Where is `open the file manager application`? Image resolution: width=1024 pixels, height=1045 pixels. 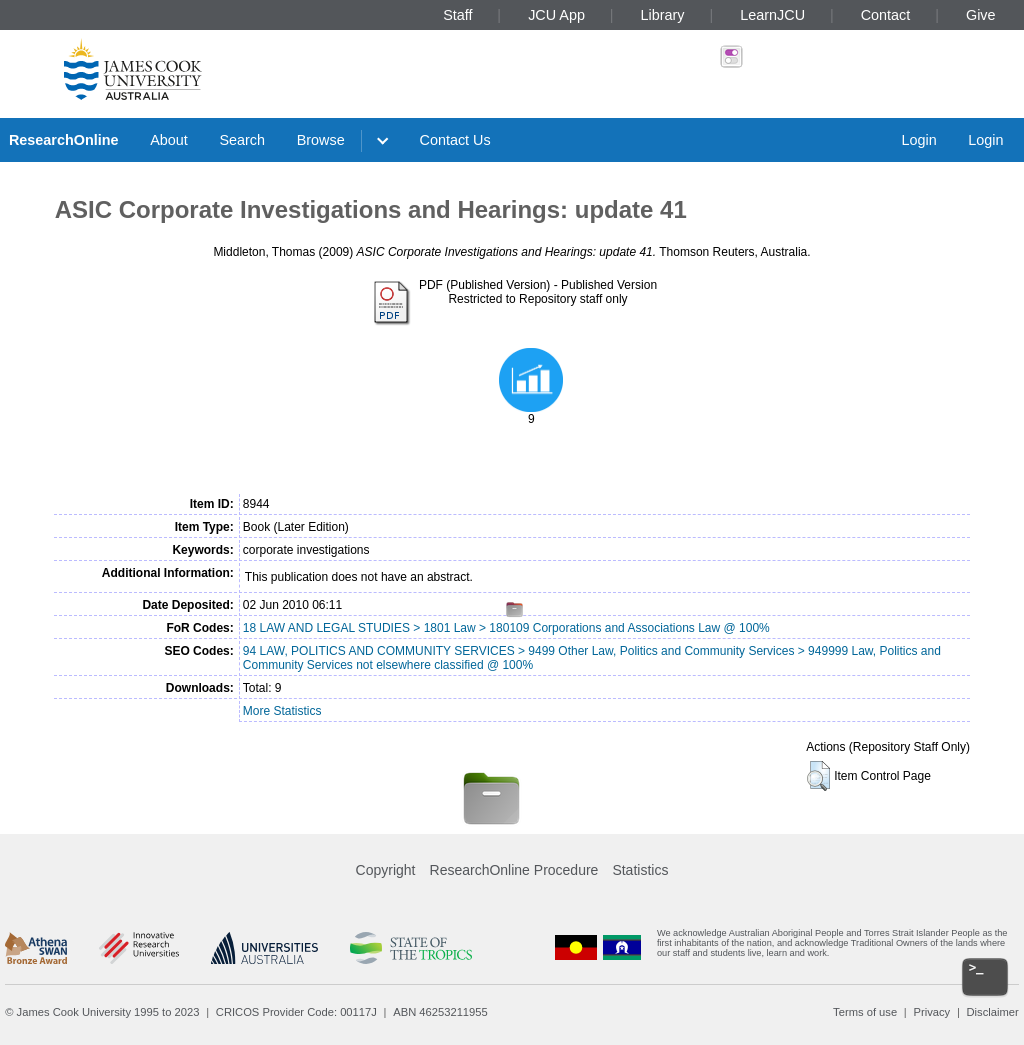 open the file manager application is located at coordinates (514, 609).